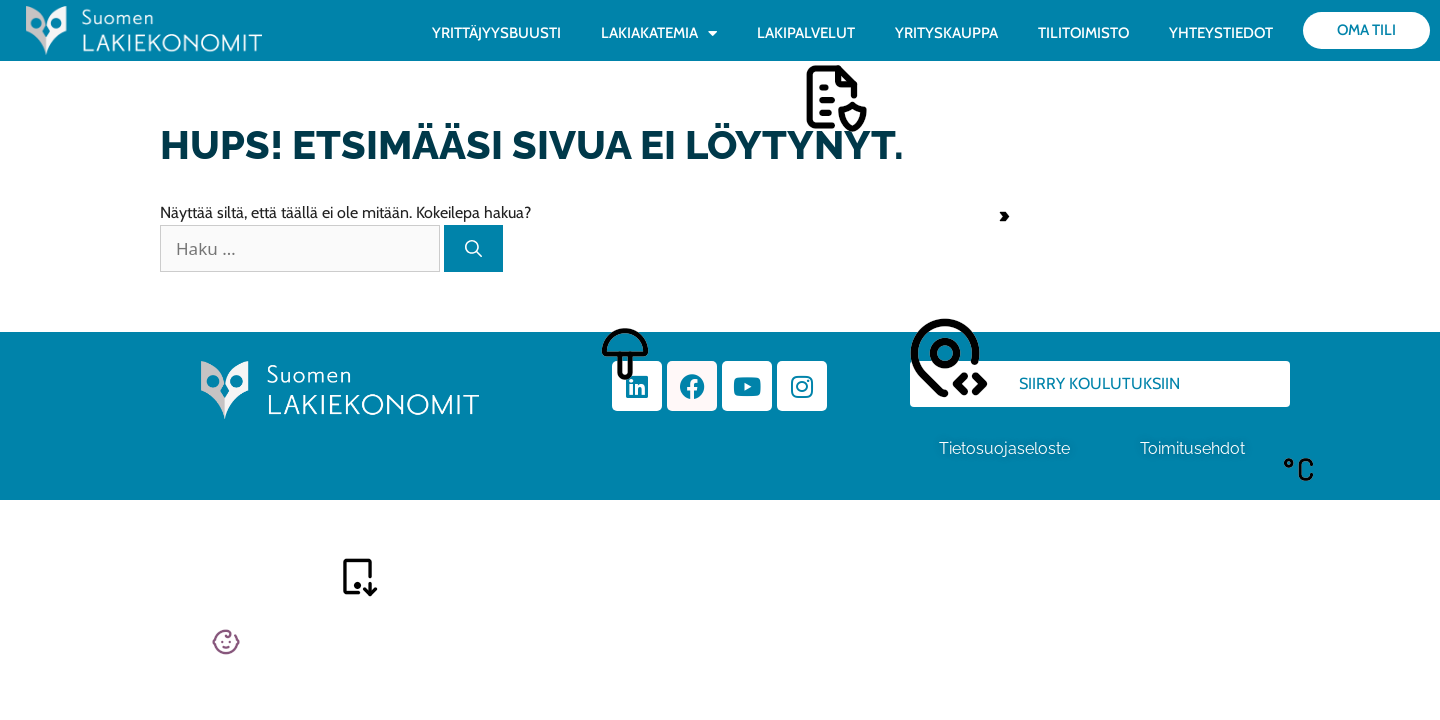 This screenshot has height=720, width=1440. I want to click on navigate to the next item or step, so click(1004, 216).